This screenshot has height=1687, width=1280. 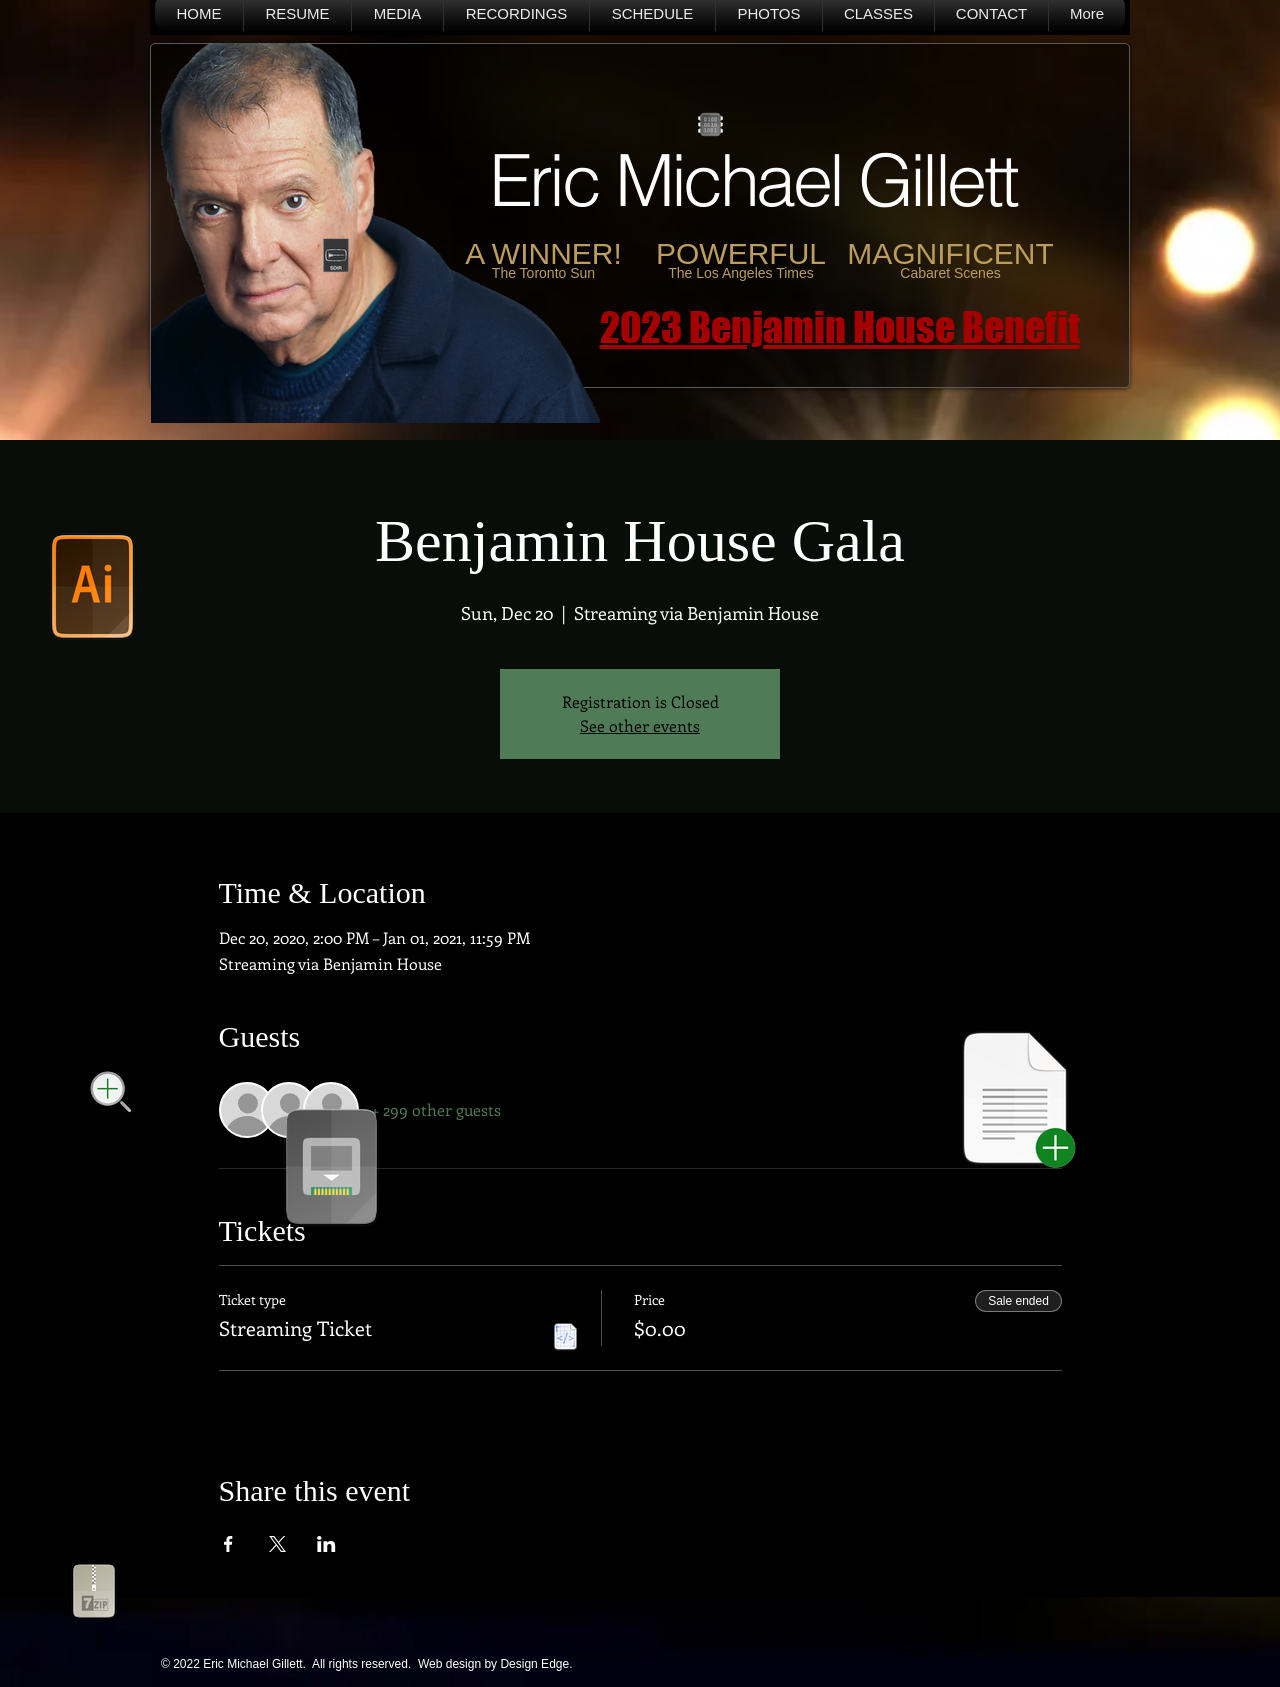 What do you see at coordinates (94, 1591) in the screenshot?
I see `a 7-zip compressed archive file` at bounding box center [94, 1591].